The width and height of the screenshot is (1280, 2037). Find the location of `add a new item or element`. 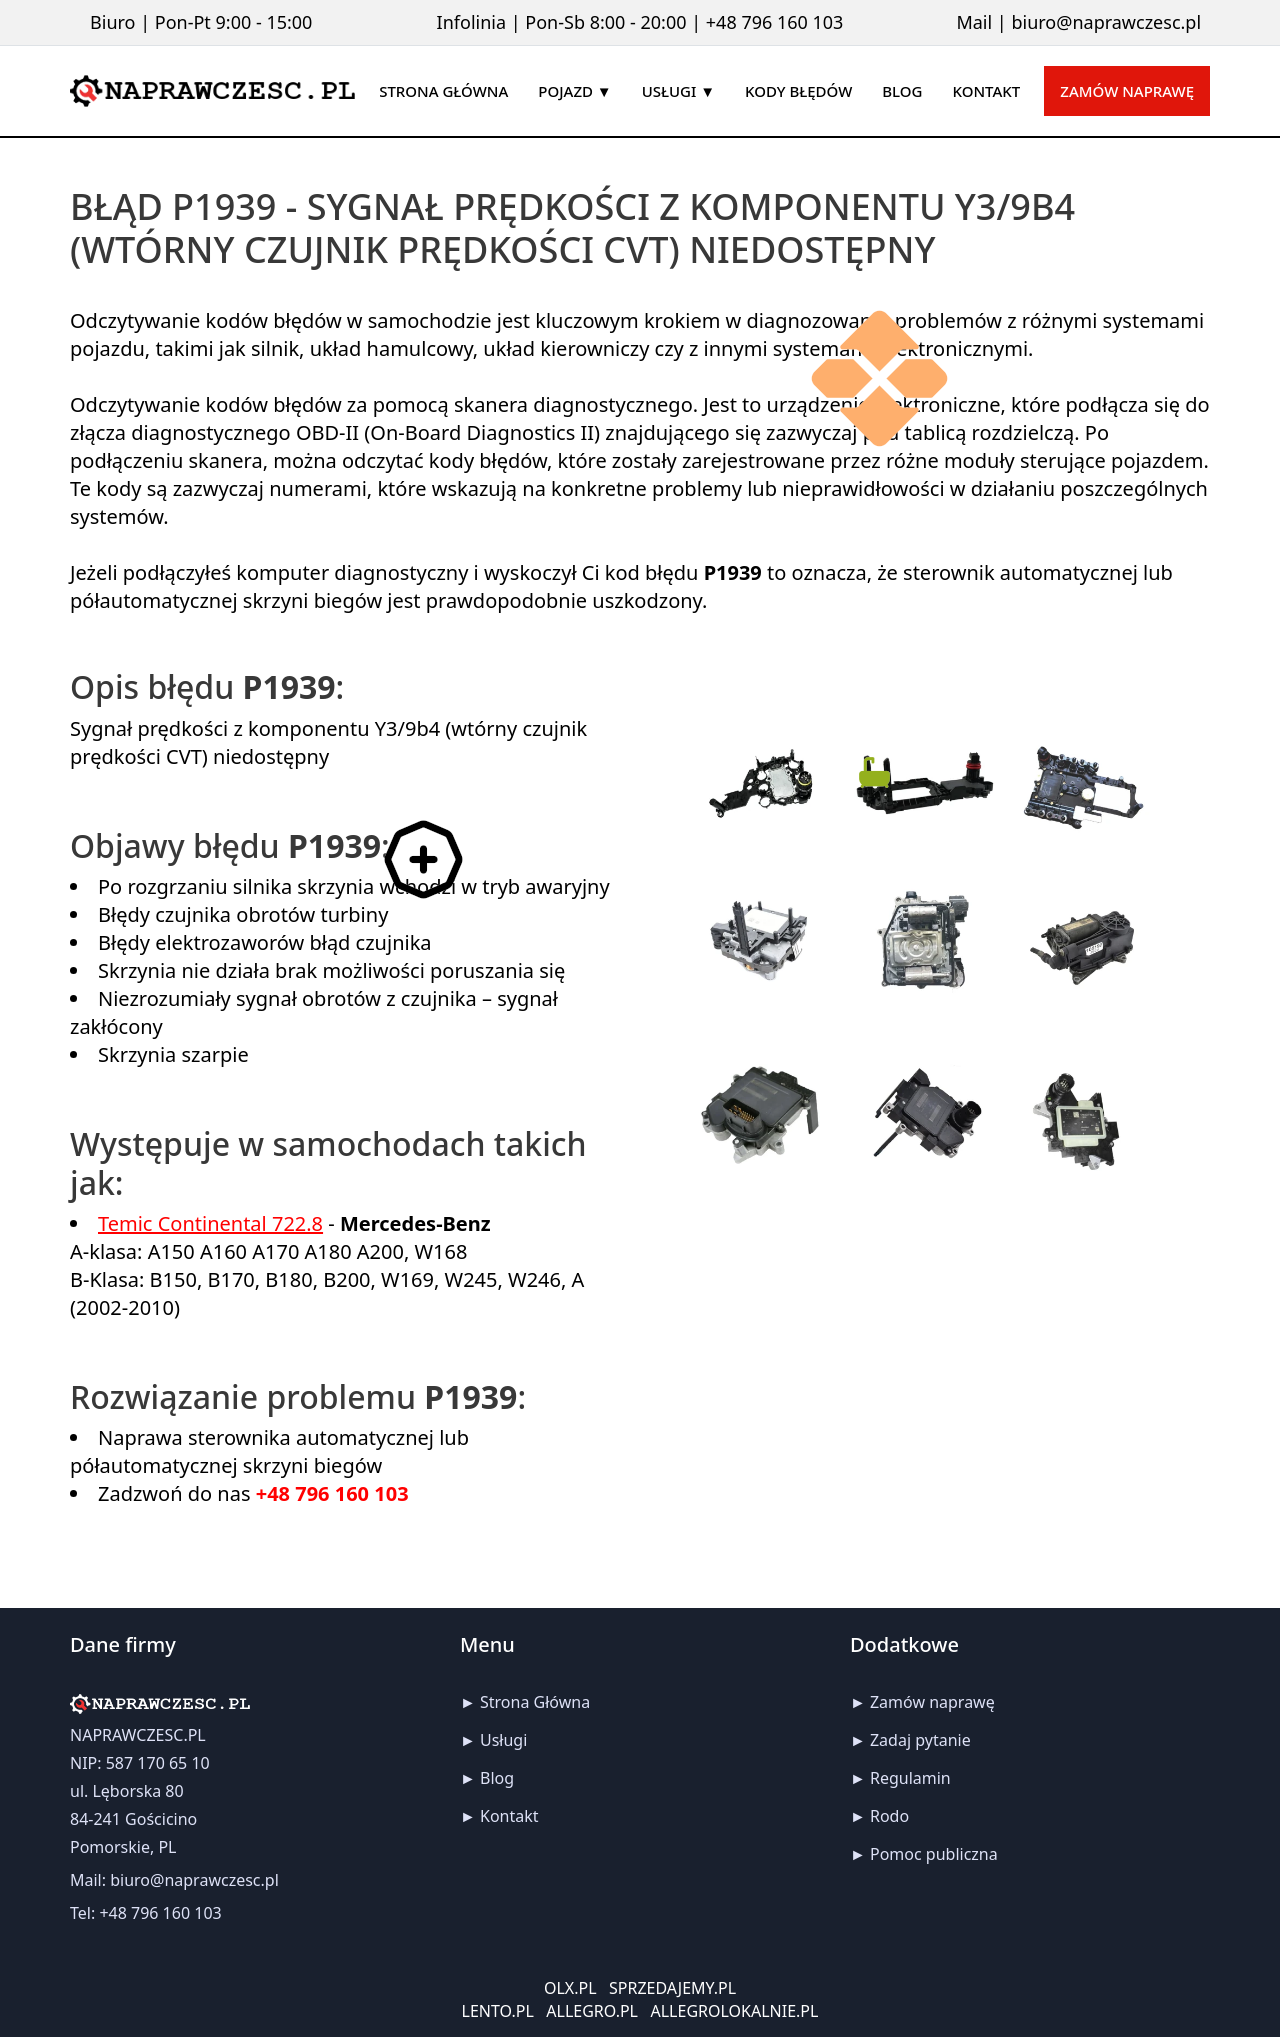

add a new item or element is located at coordinates (423, 859).